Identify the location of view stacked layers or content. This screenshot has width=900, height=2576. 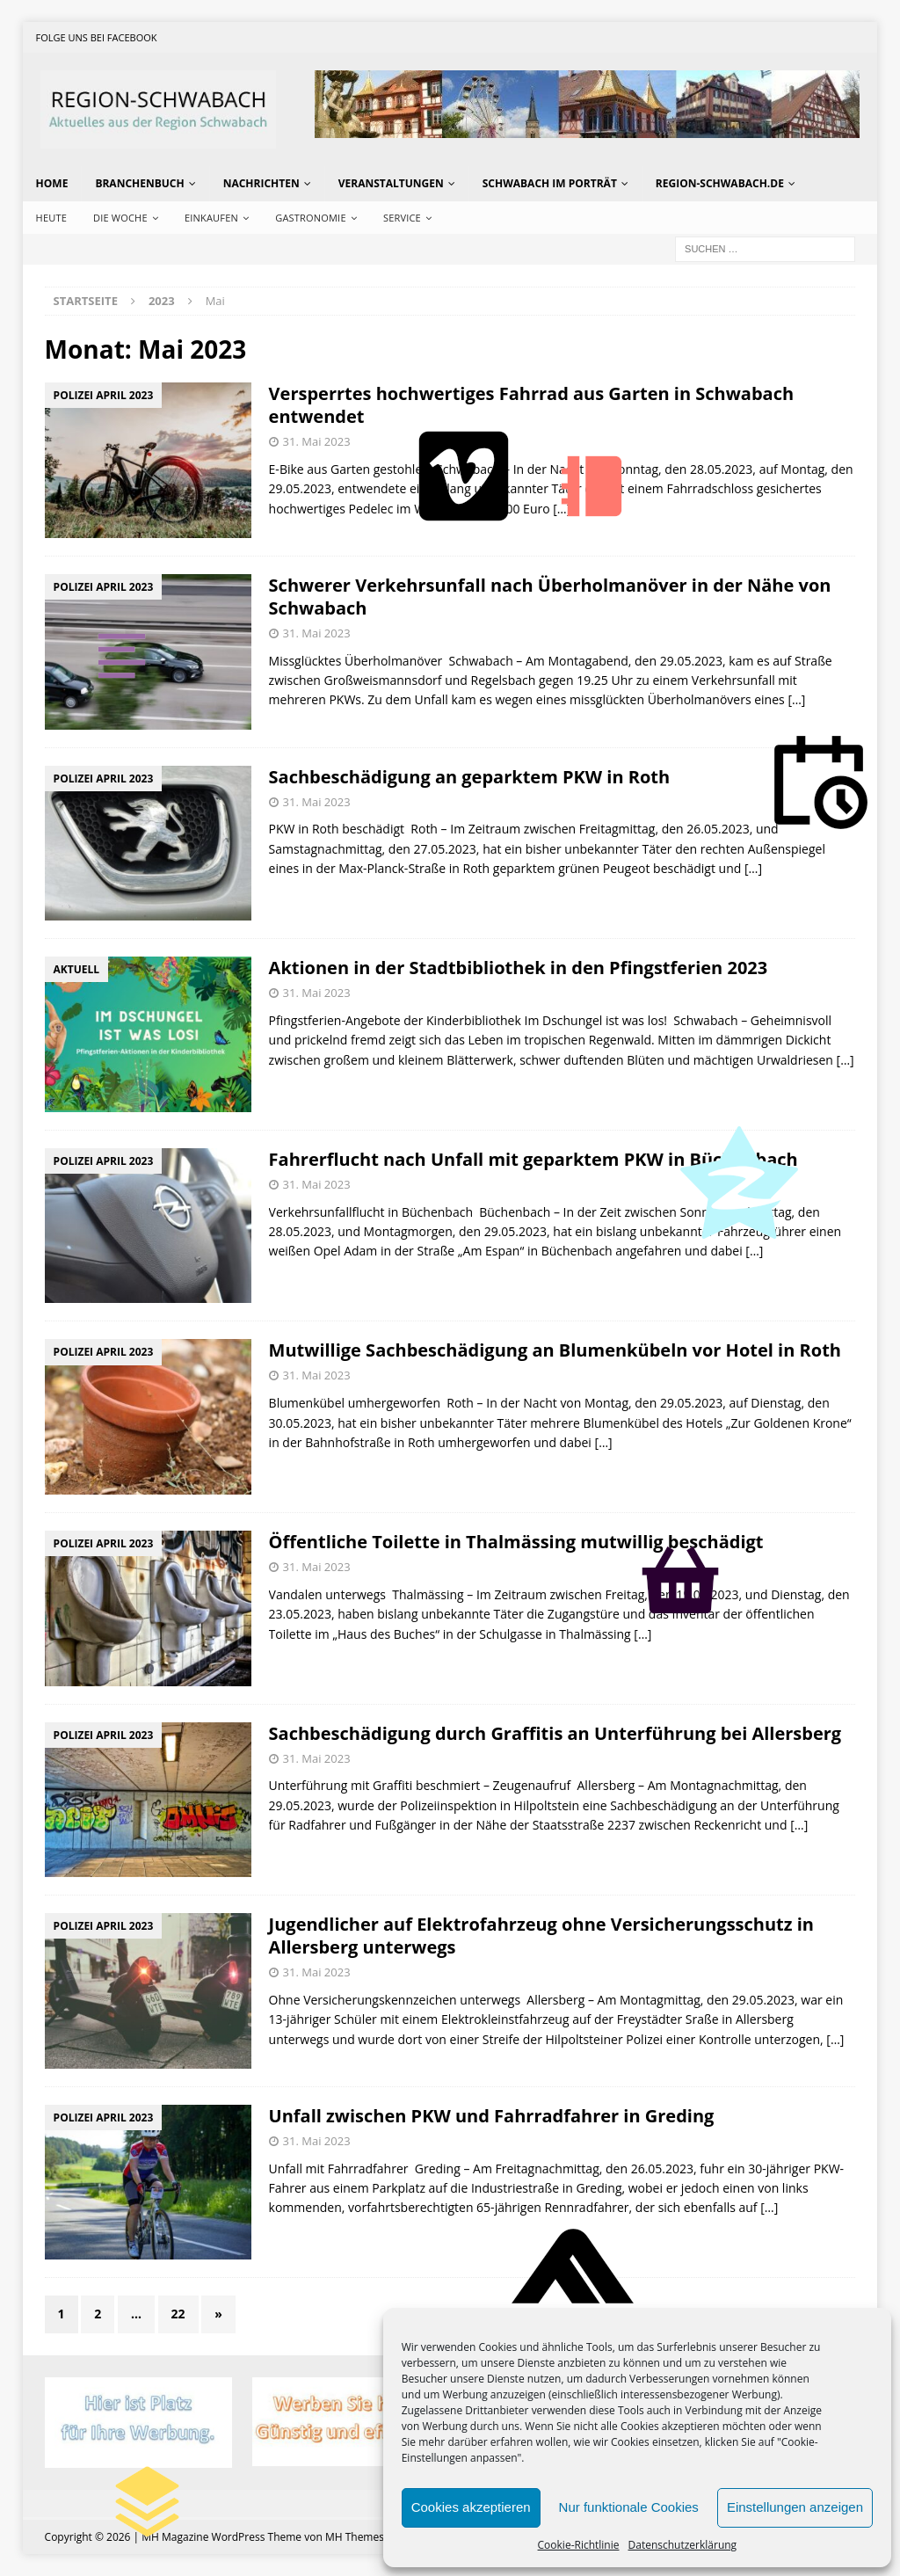
(147, 2502).